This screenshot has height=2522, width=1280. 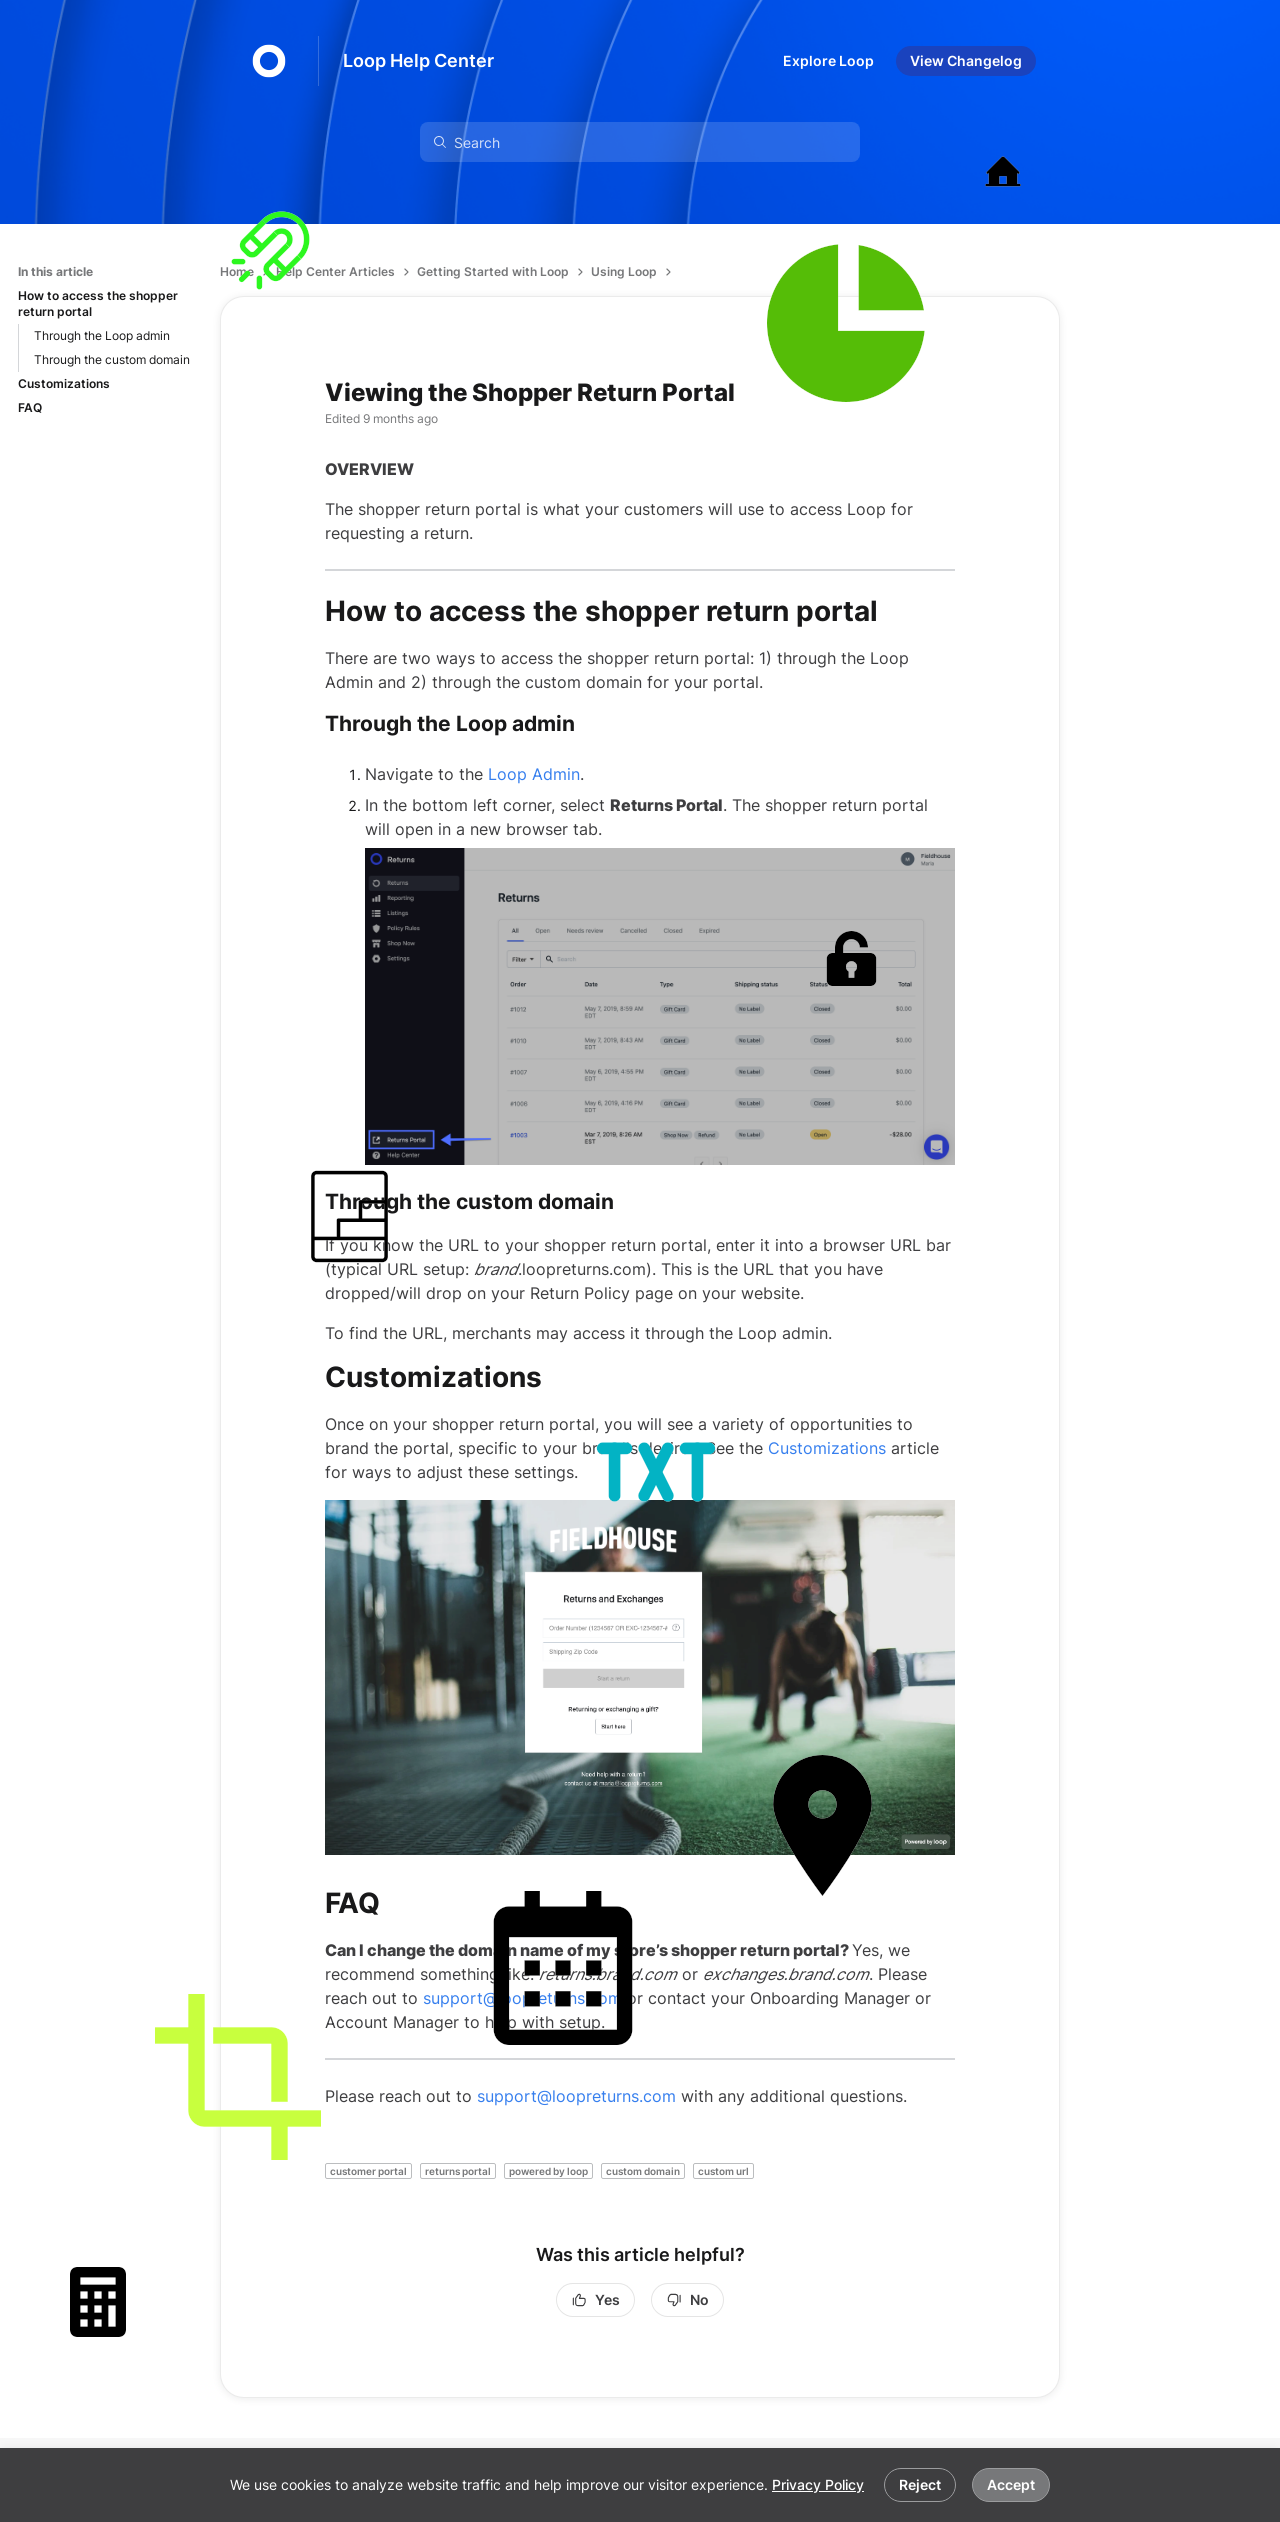 I want to click on crop an image or photo, so click(x=238, y=2077).